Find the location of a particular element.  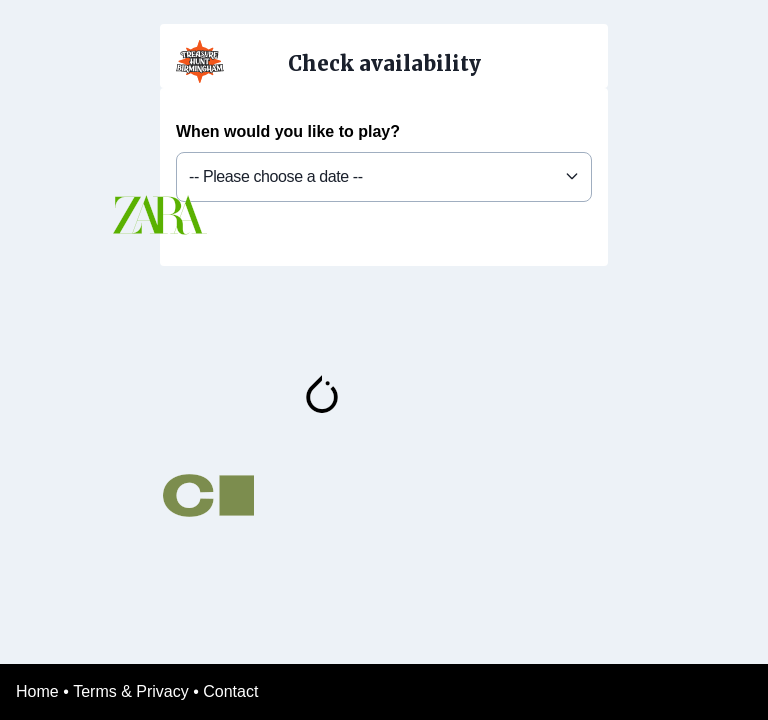

visit the Zara website or app is located at coordinates (160, 215).